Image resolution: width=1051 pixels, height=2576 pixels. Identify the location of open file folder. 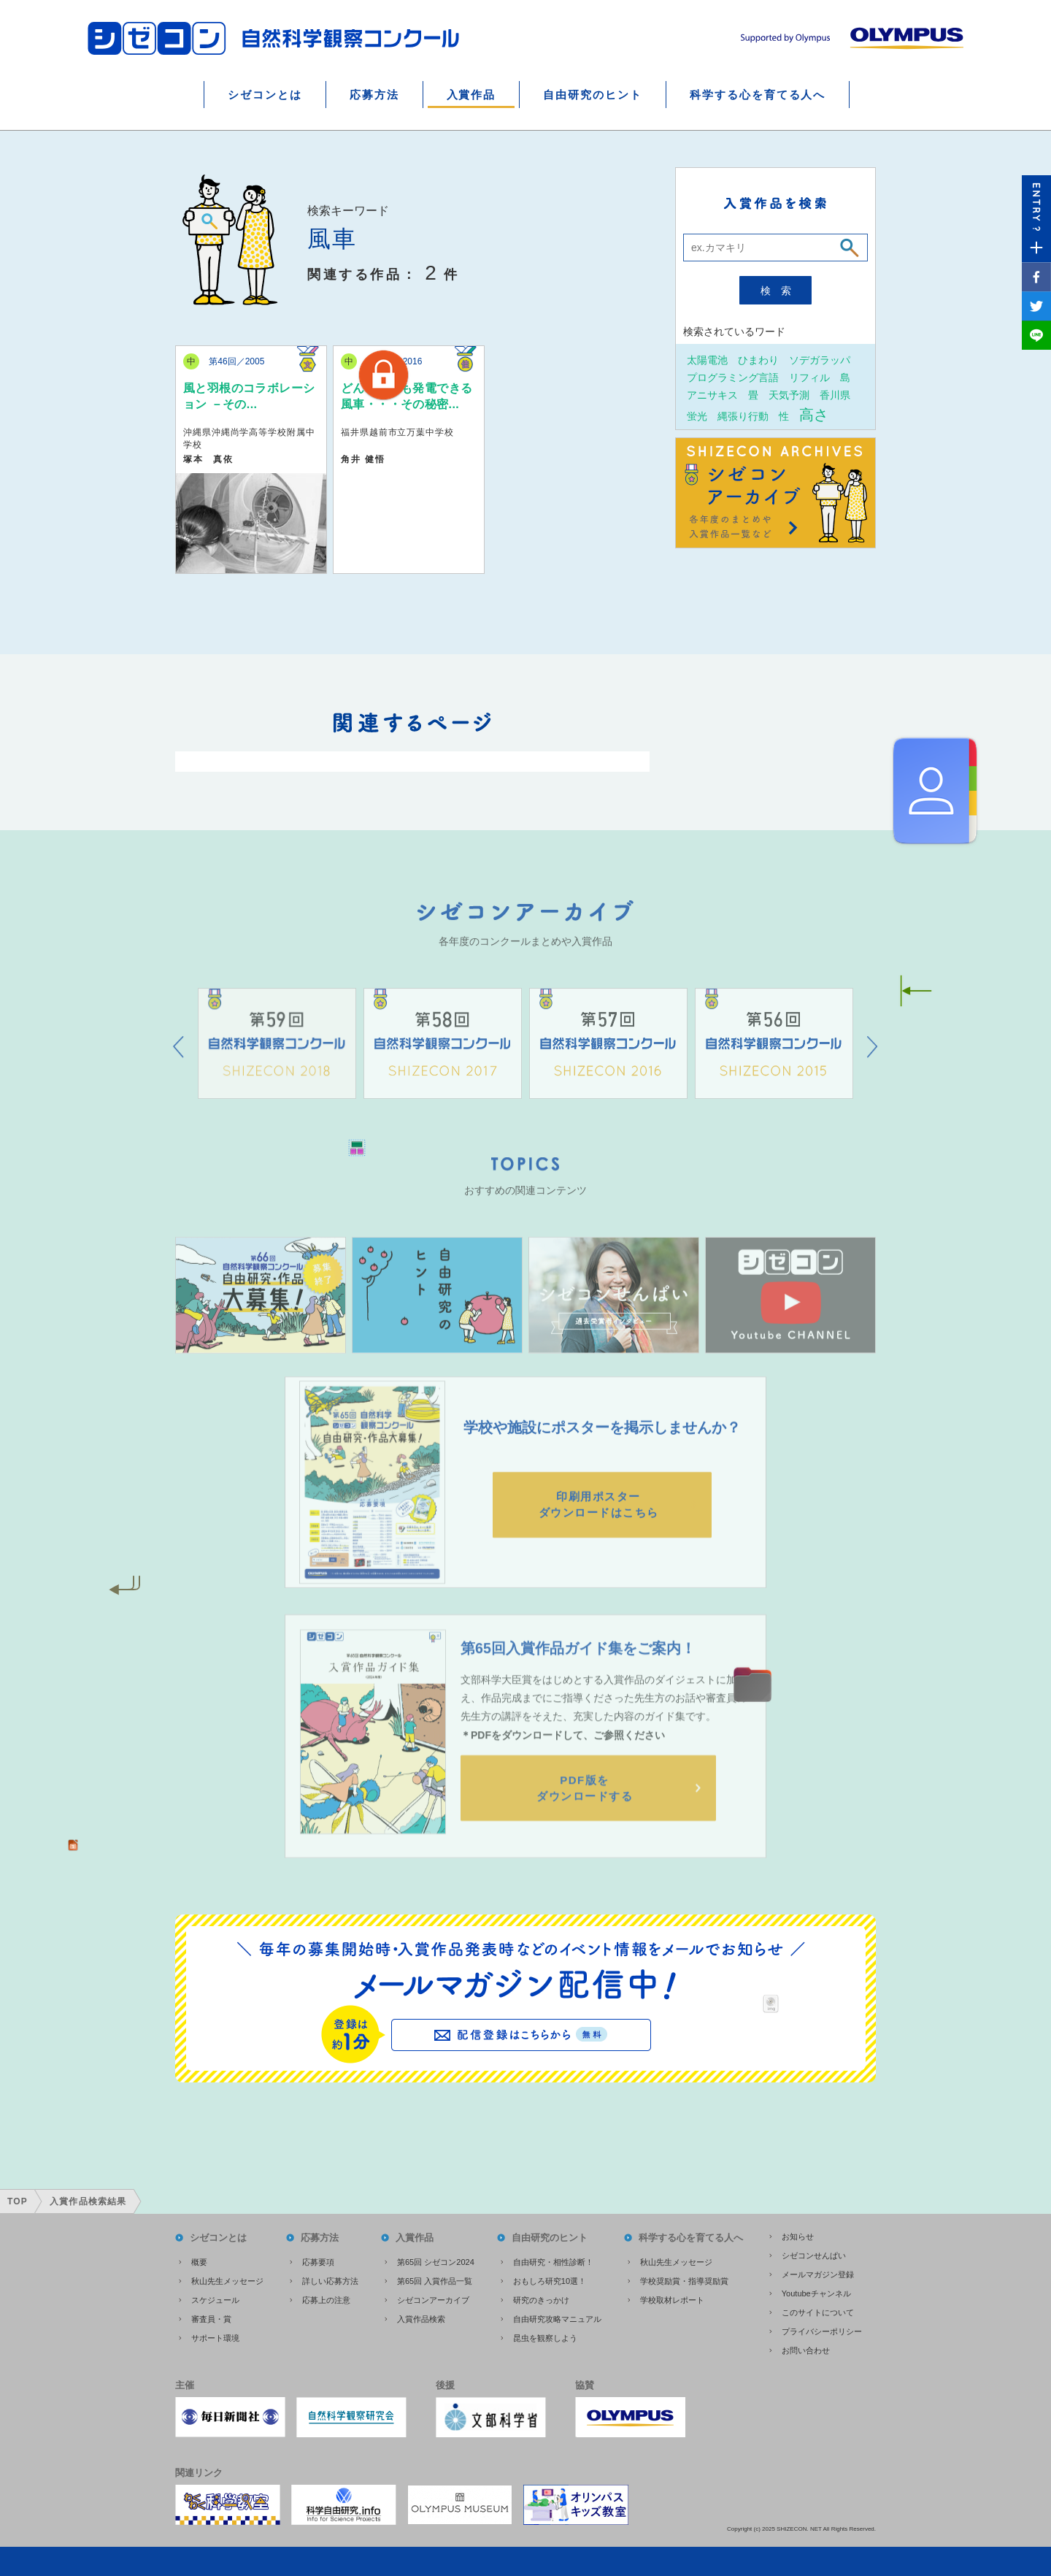
(752, 1684).